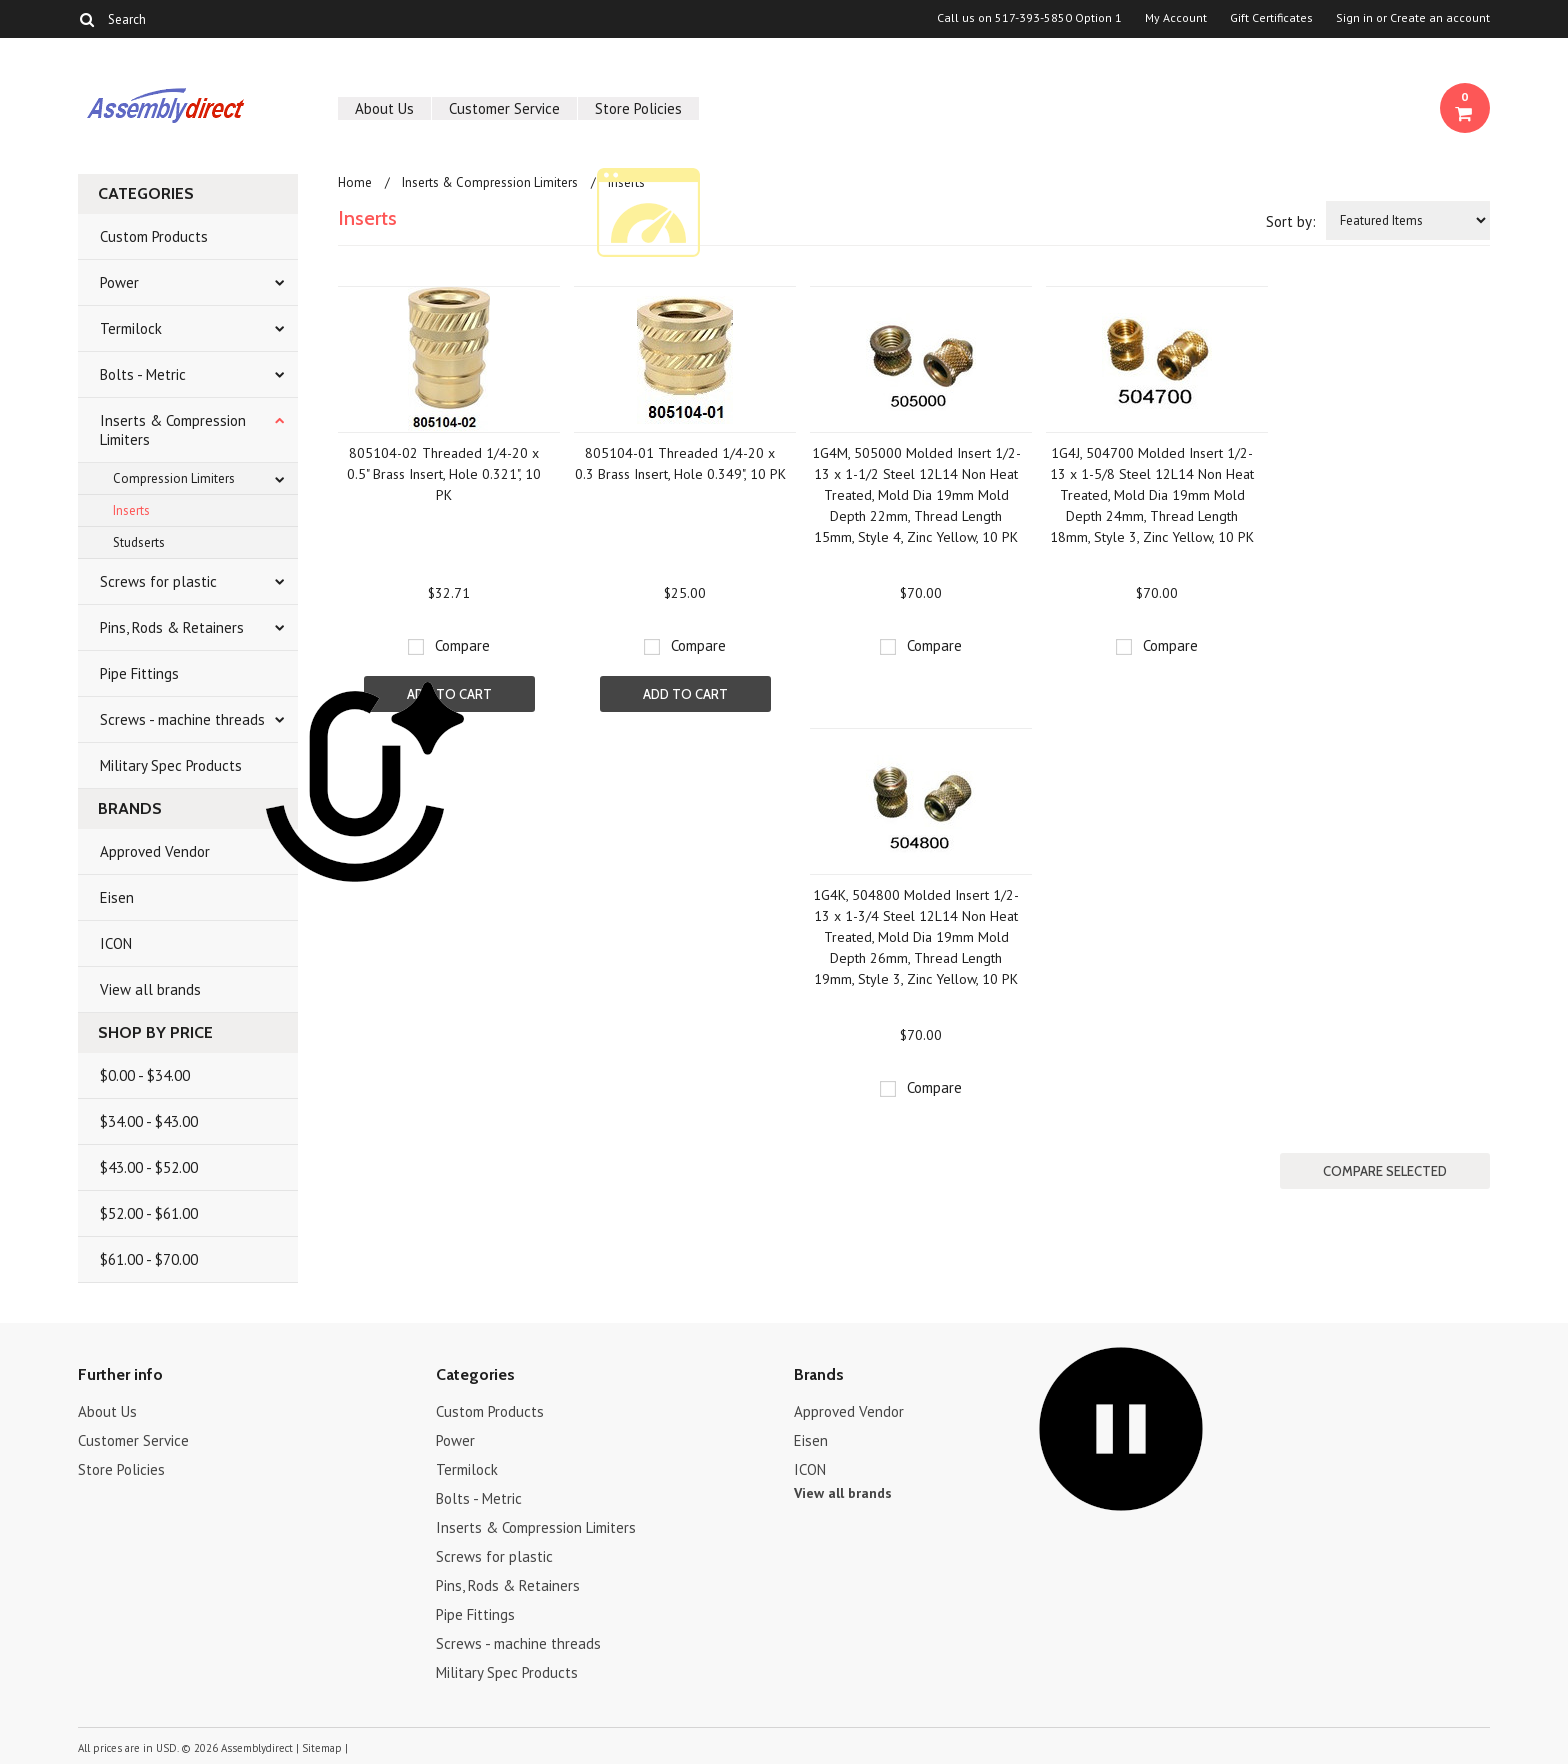 Image resolution: width=1568 pixels, height=1764 pixels. What do you see at coordinates (648, 212) in the screenshot?
I see `open Google PageSpeed Insights` at bounding box center [648, 212].